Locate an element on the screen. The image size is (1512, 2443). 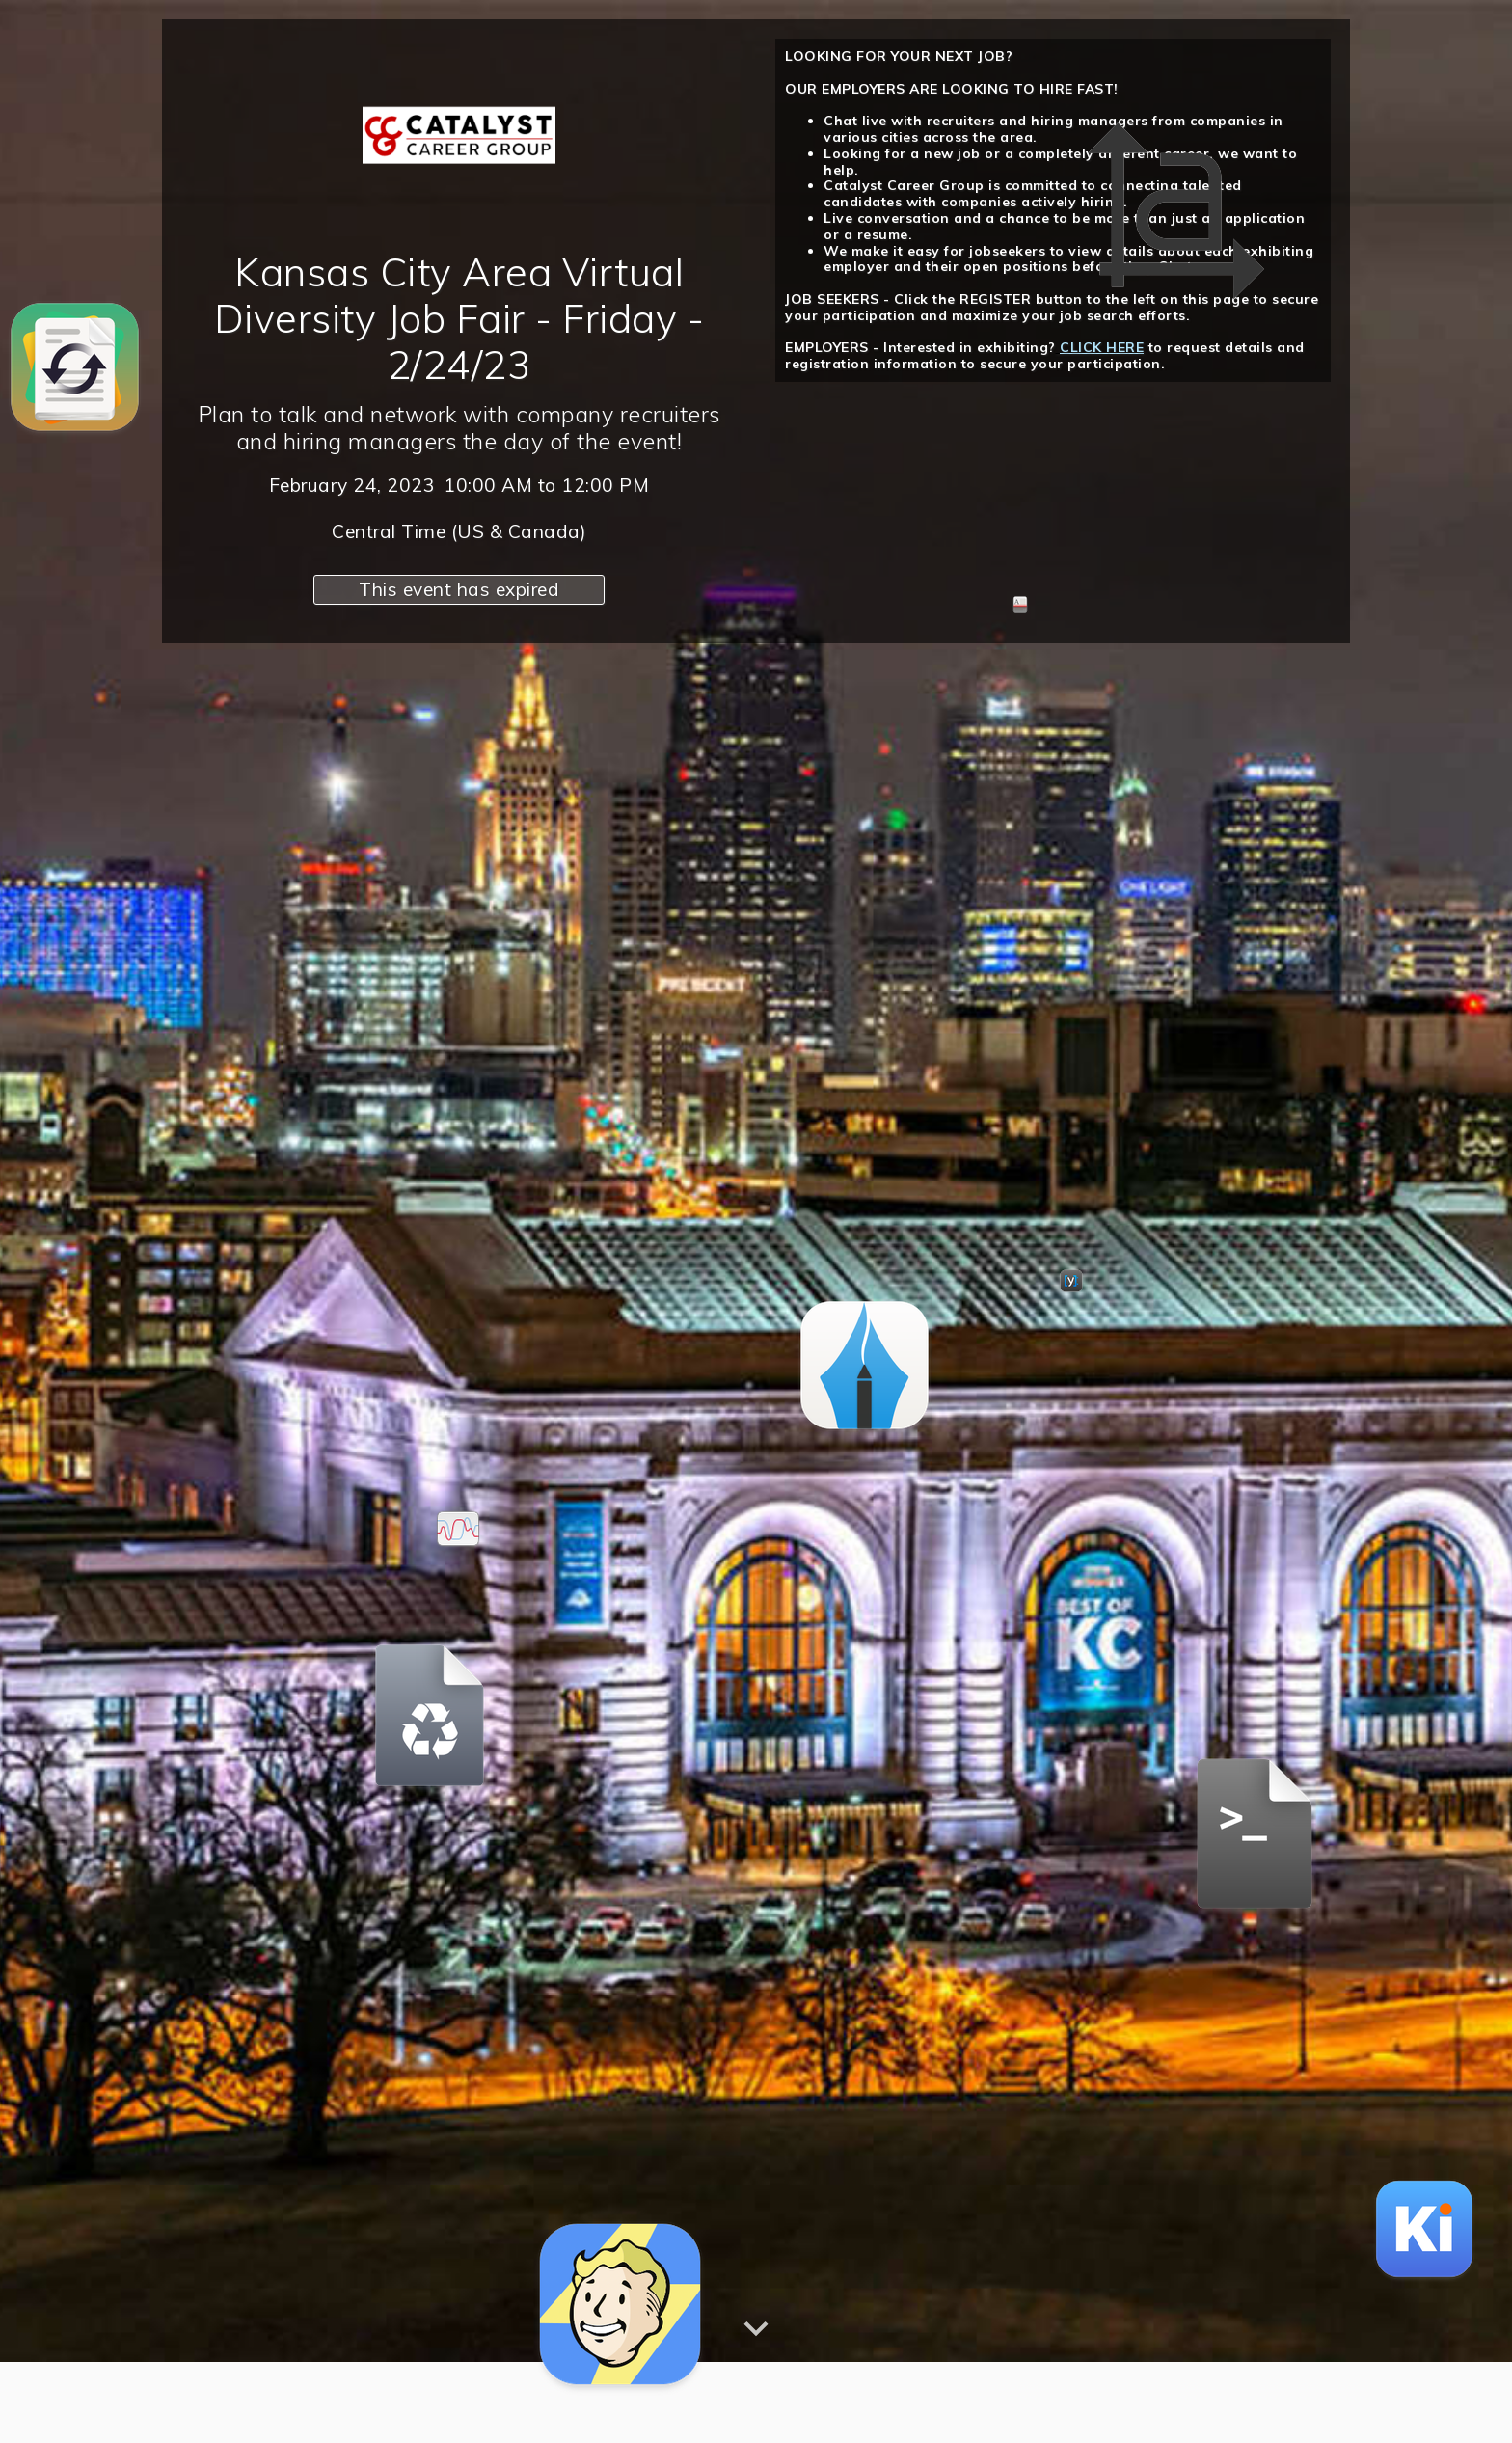
open Morphosis file conversion app is located at coordinates (74, 366).